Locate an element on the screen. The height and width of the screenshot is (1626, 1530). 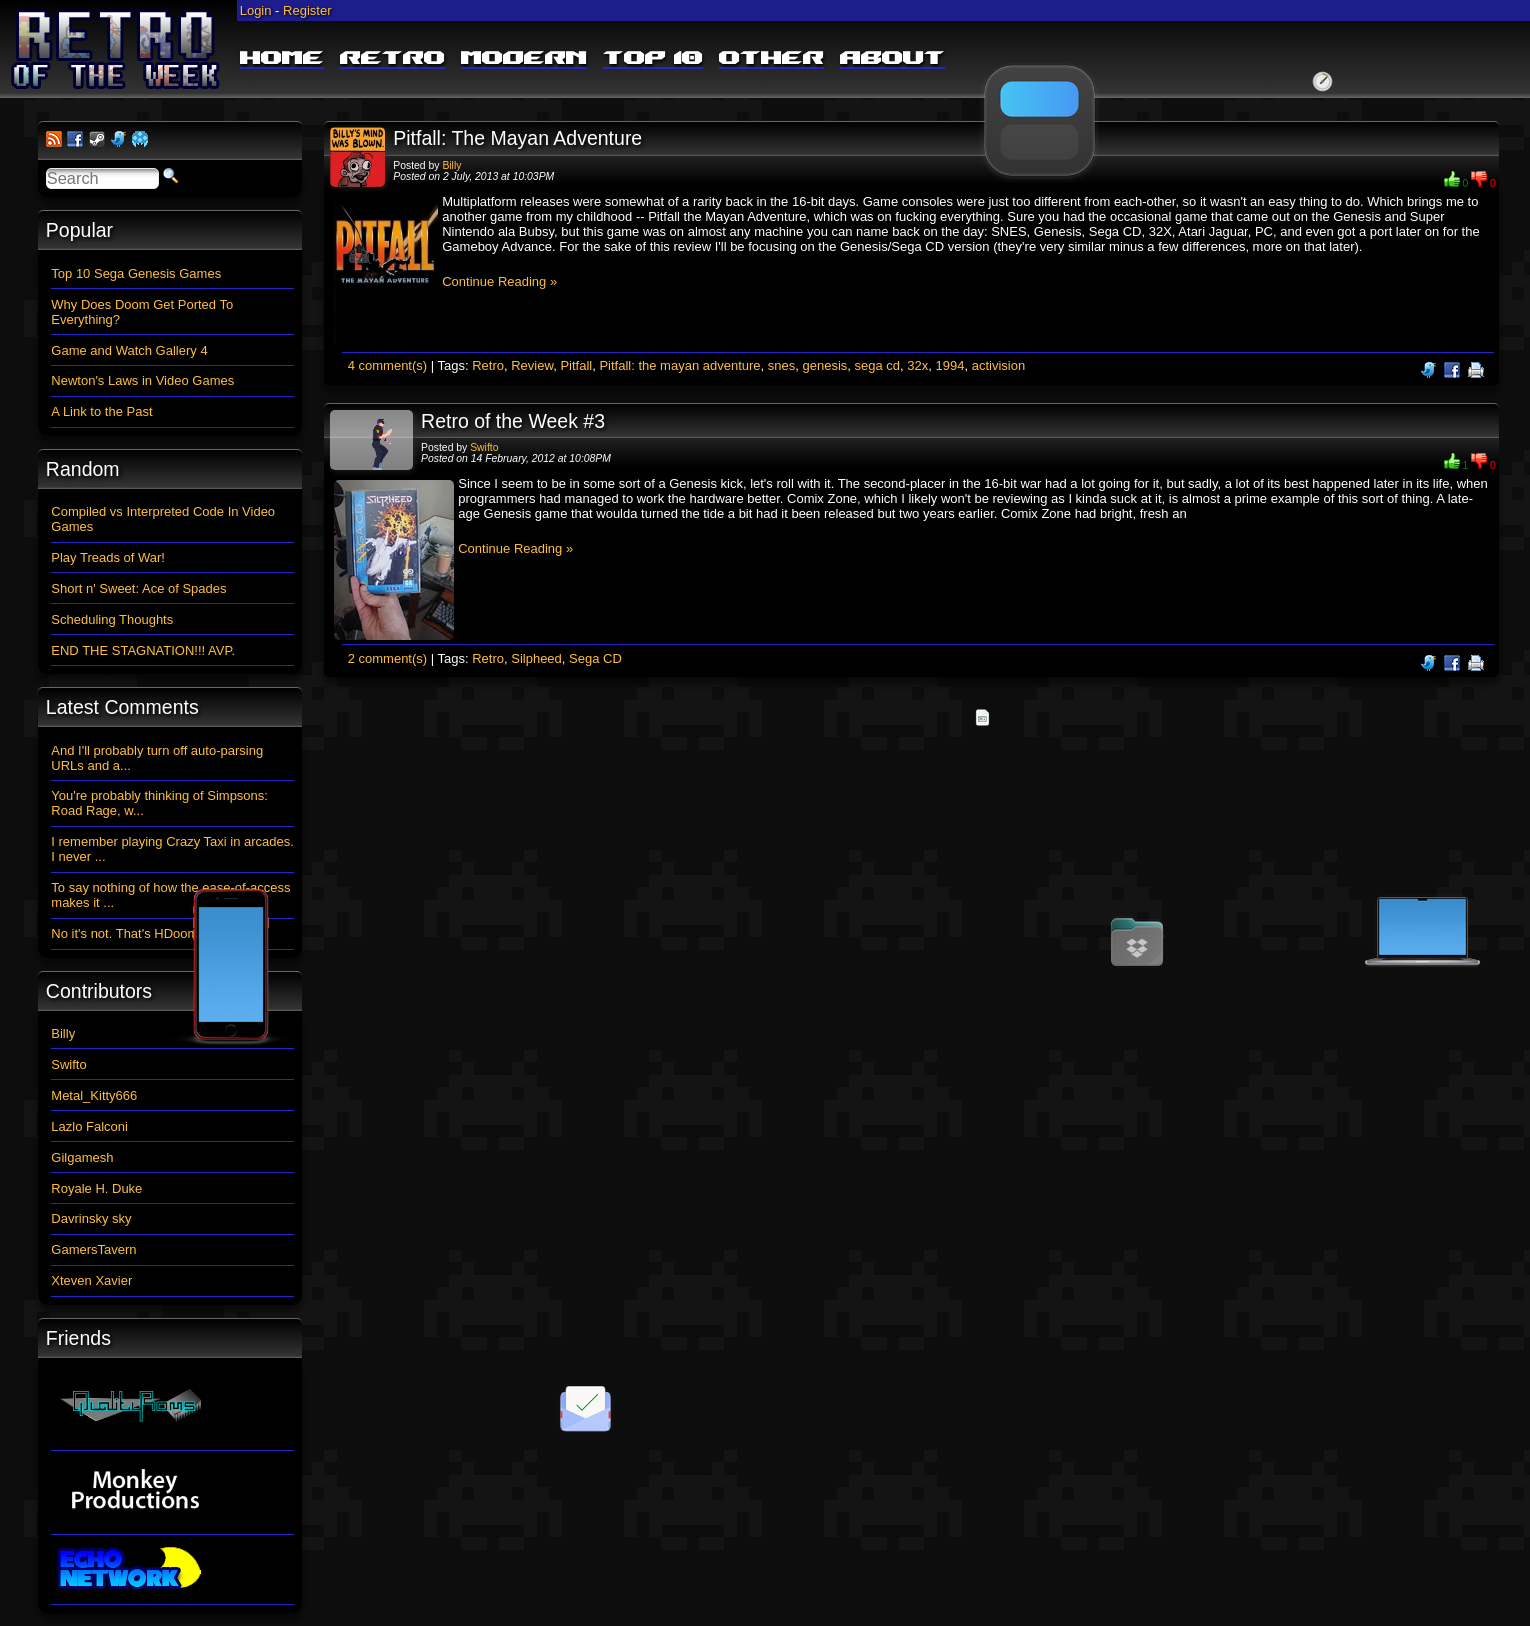
iPhone 8 device connected to your Mac is located at coordinates (231, 967).